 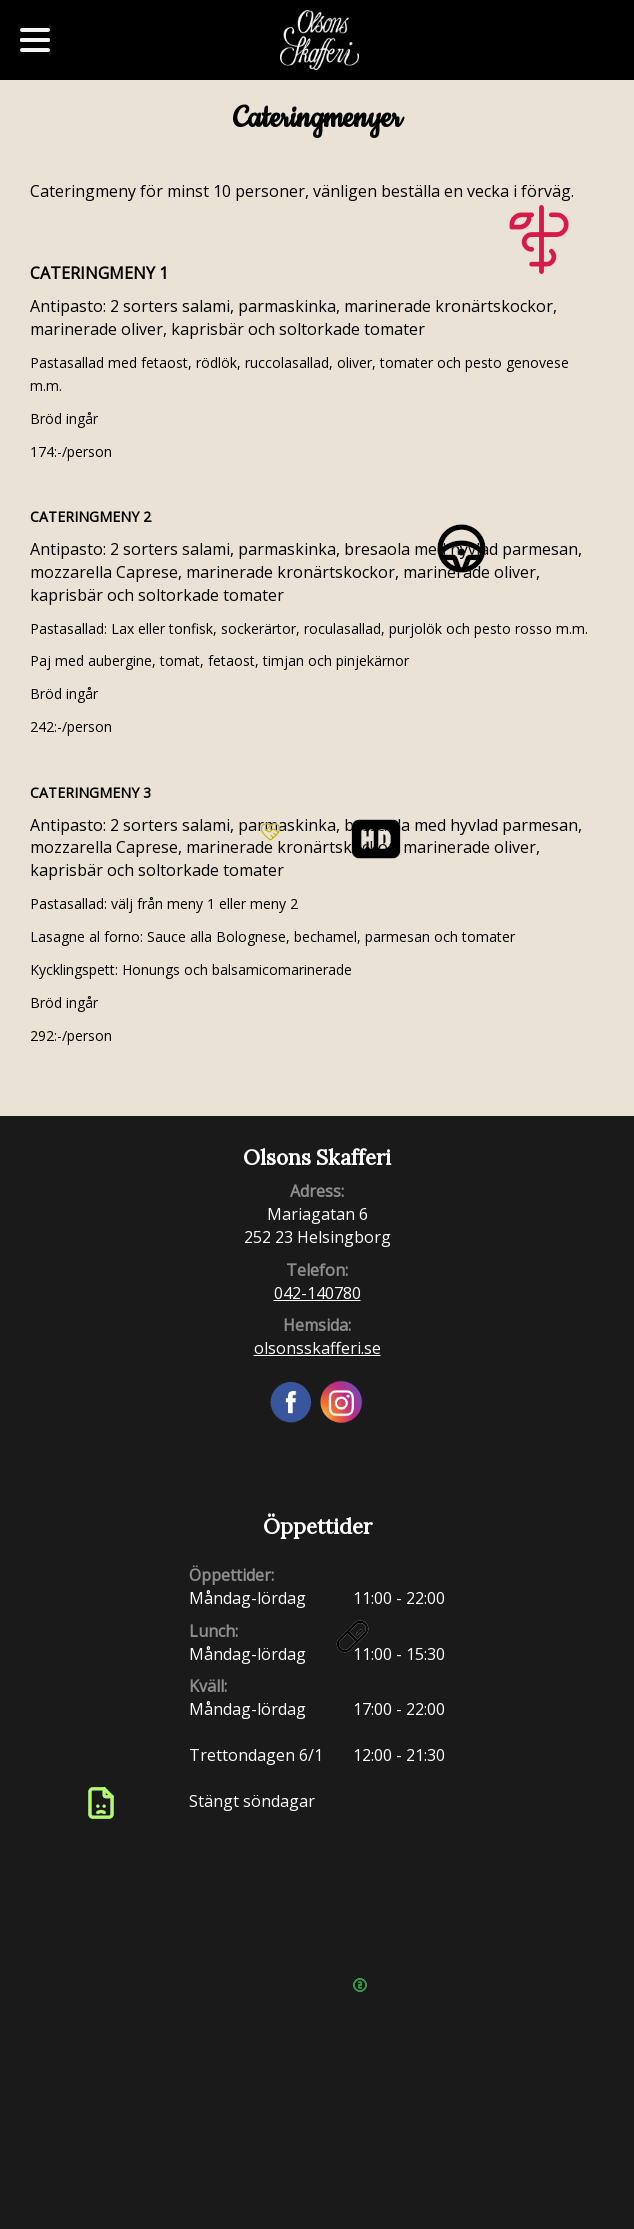 What do you see at coordinates (101, 1803) in the screenshot?
I see `file not found or missing document` at bounding box center [101, 1803].